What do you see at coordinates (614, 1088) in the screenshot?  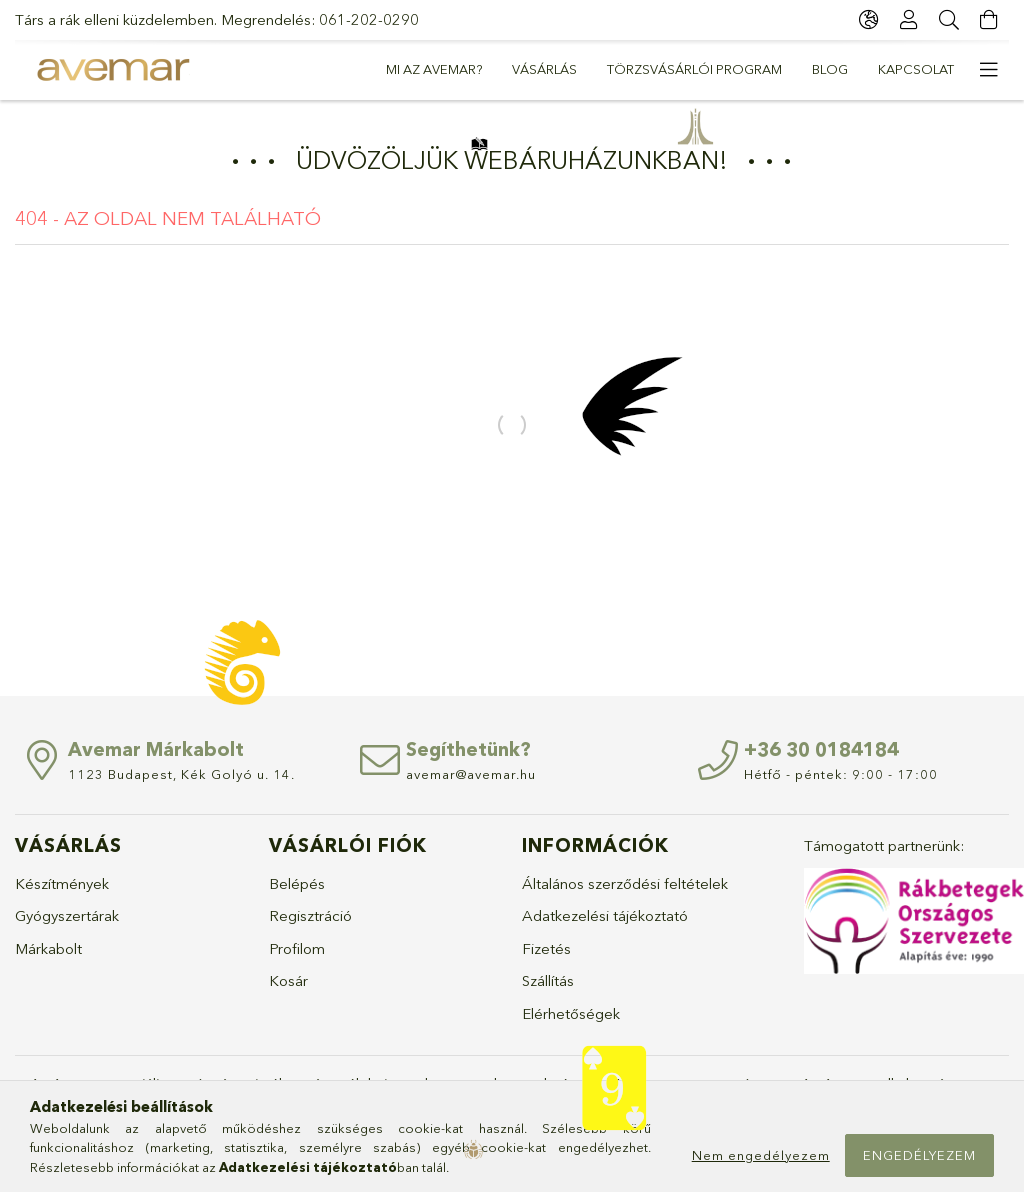 I see `select the 9 of spades card` at bounding box center [614, 1088].